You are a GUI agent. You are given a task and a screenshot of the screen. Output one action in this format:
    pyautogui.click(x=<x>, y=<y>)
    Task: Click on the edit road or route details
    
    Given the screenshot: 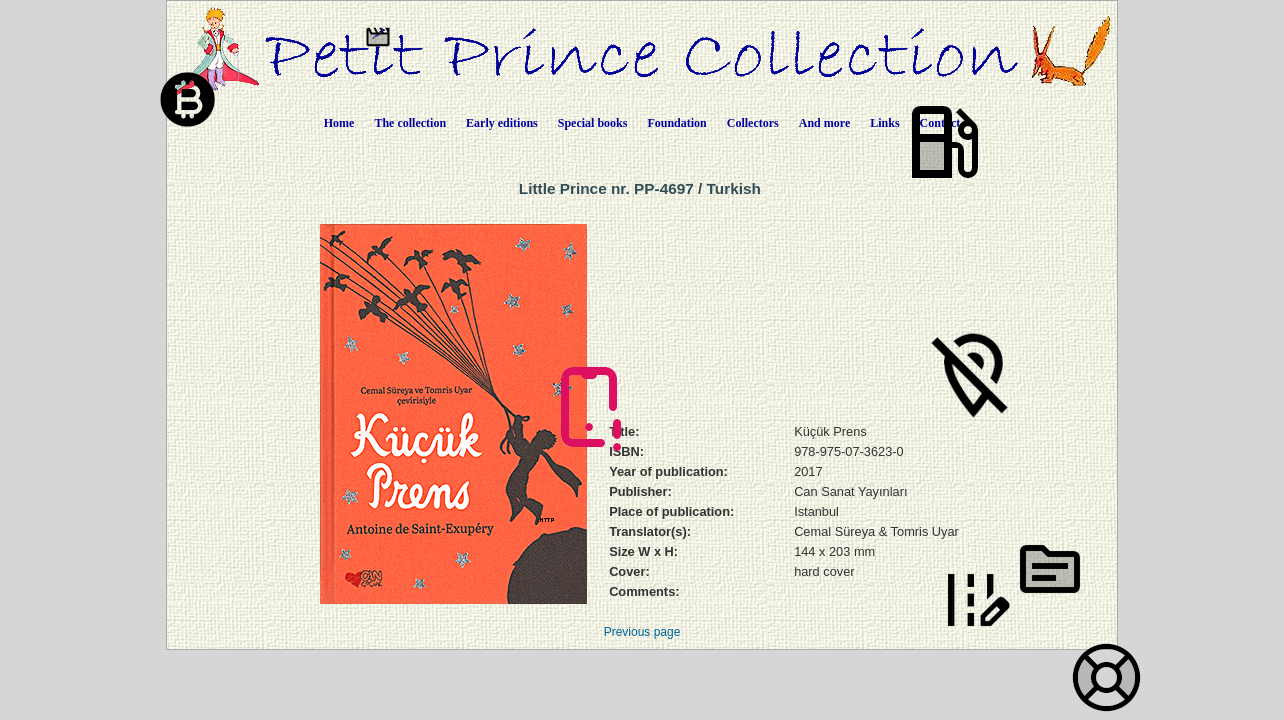 What is the action you would take?
    pyautogui.click(x=974, y=600)
    